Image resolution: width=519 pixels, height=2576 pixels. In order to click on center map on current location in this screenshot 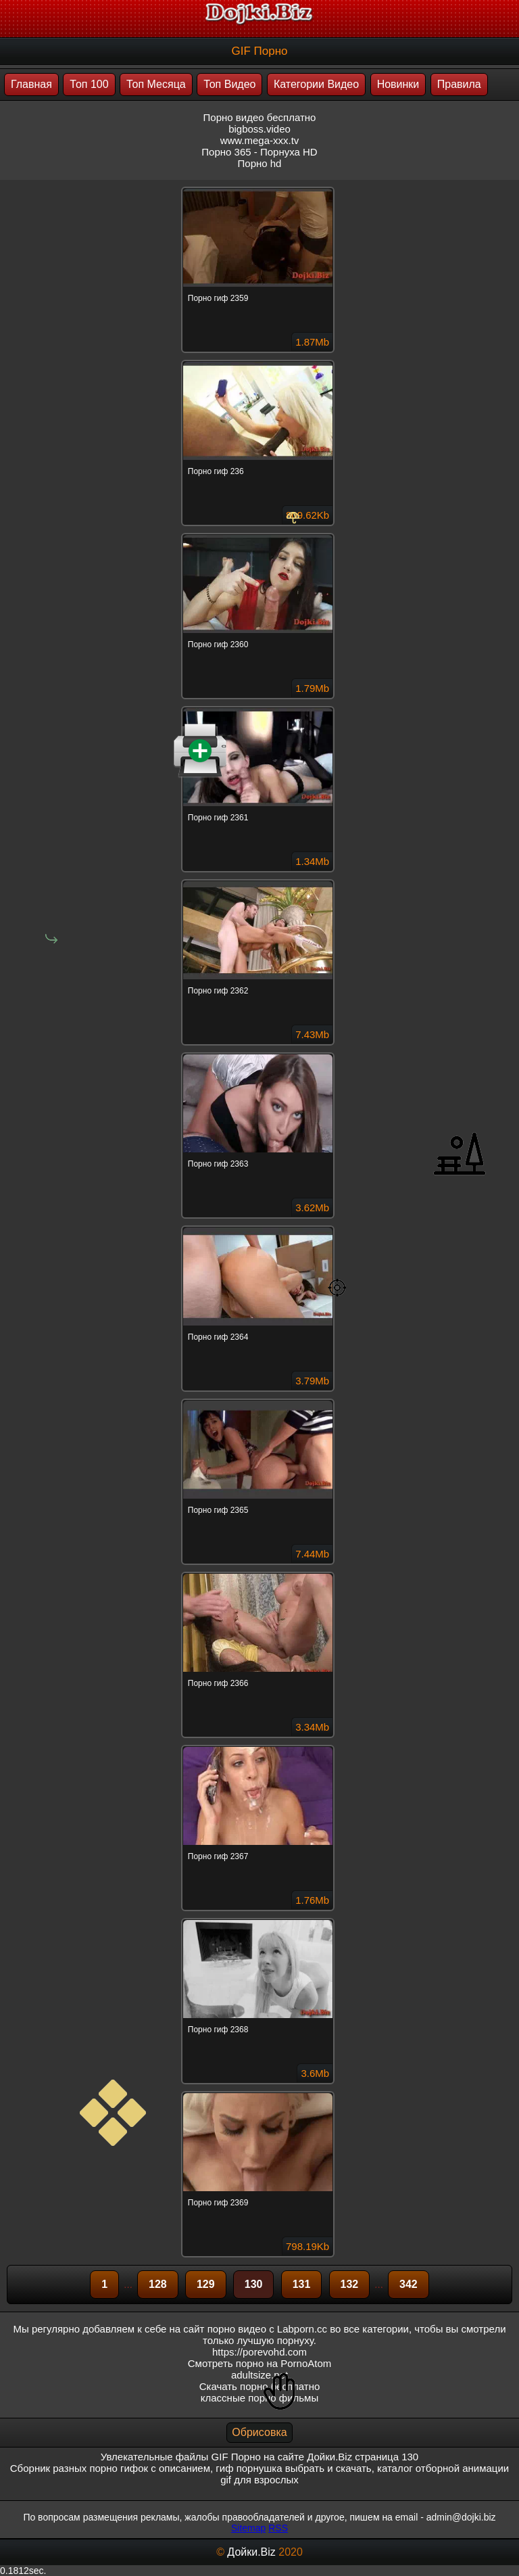, I will do `click(337, 1288)`.